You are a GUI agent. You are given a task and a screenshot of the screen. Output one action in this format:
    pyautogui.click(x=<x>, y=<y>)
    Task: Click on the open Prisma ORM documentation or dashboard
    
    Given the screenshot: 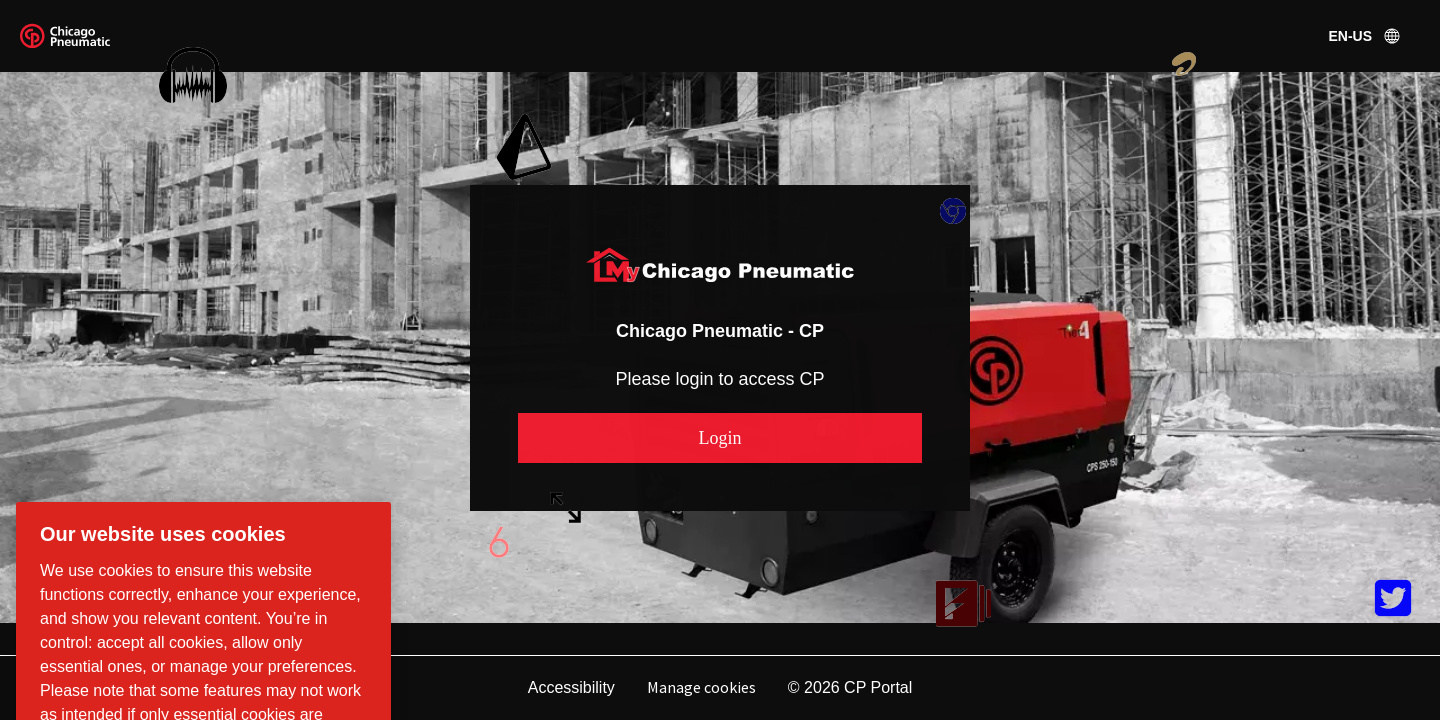 What is the action you would take?
    pyautogui.click(x=524, y=147)
    